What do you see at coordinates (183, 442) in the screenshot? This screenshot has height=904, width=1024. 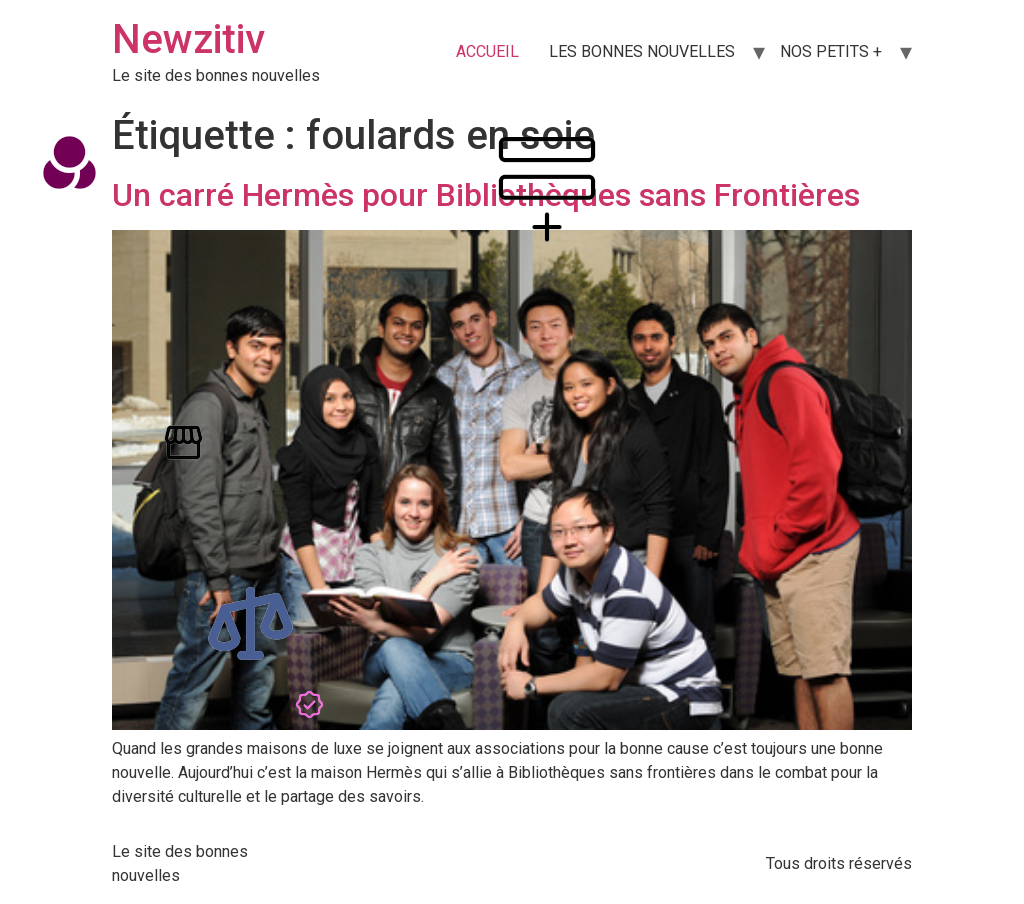 I see `access the marketplace or shop` at bounding box center [183, 442].